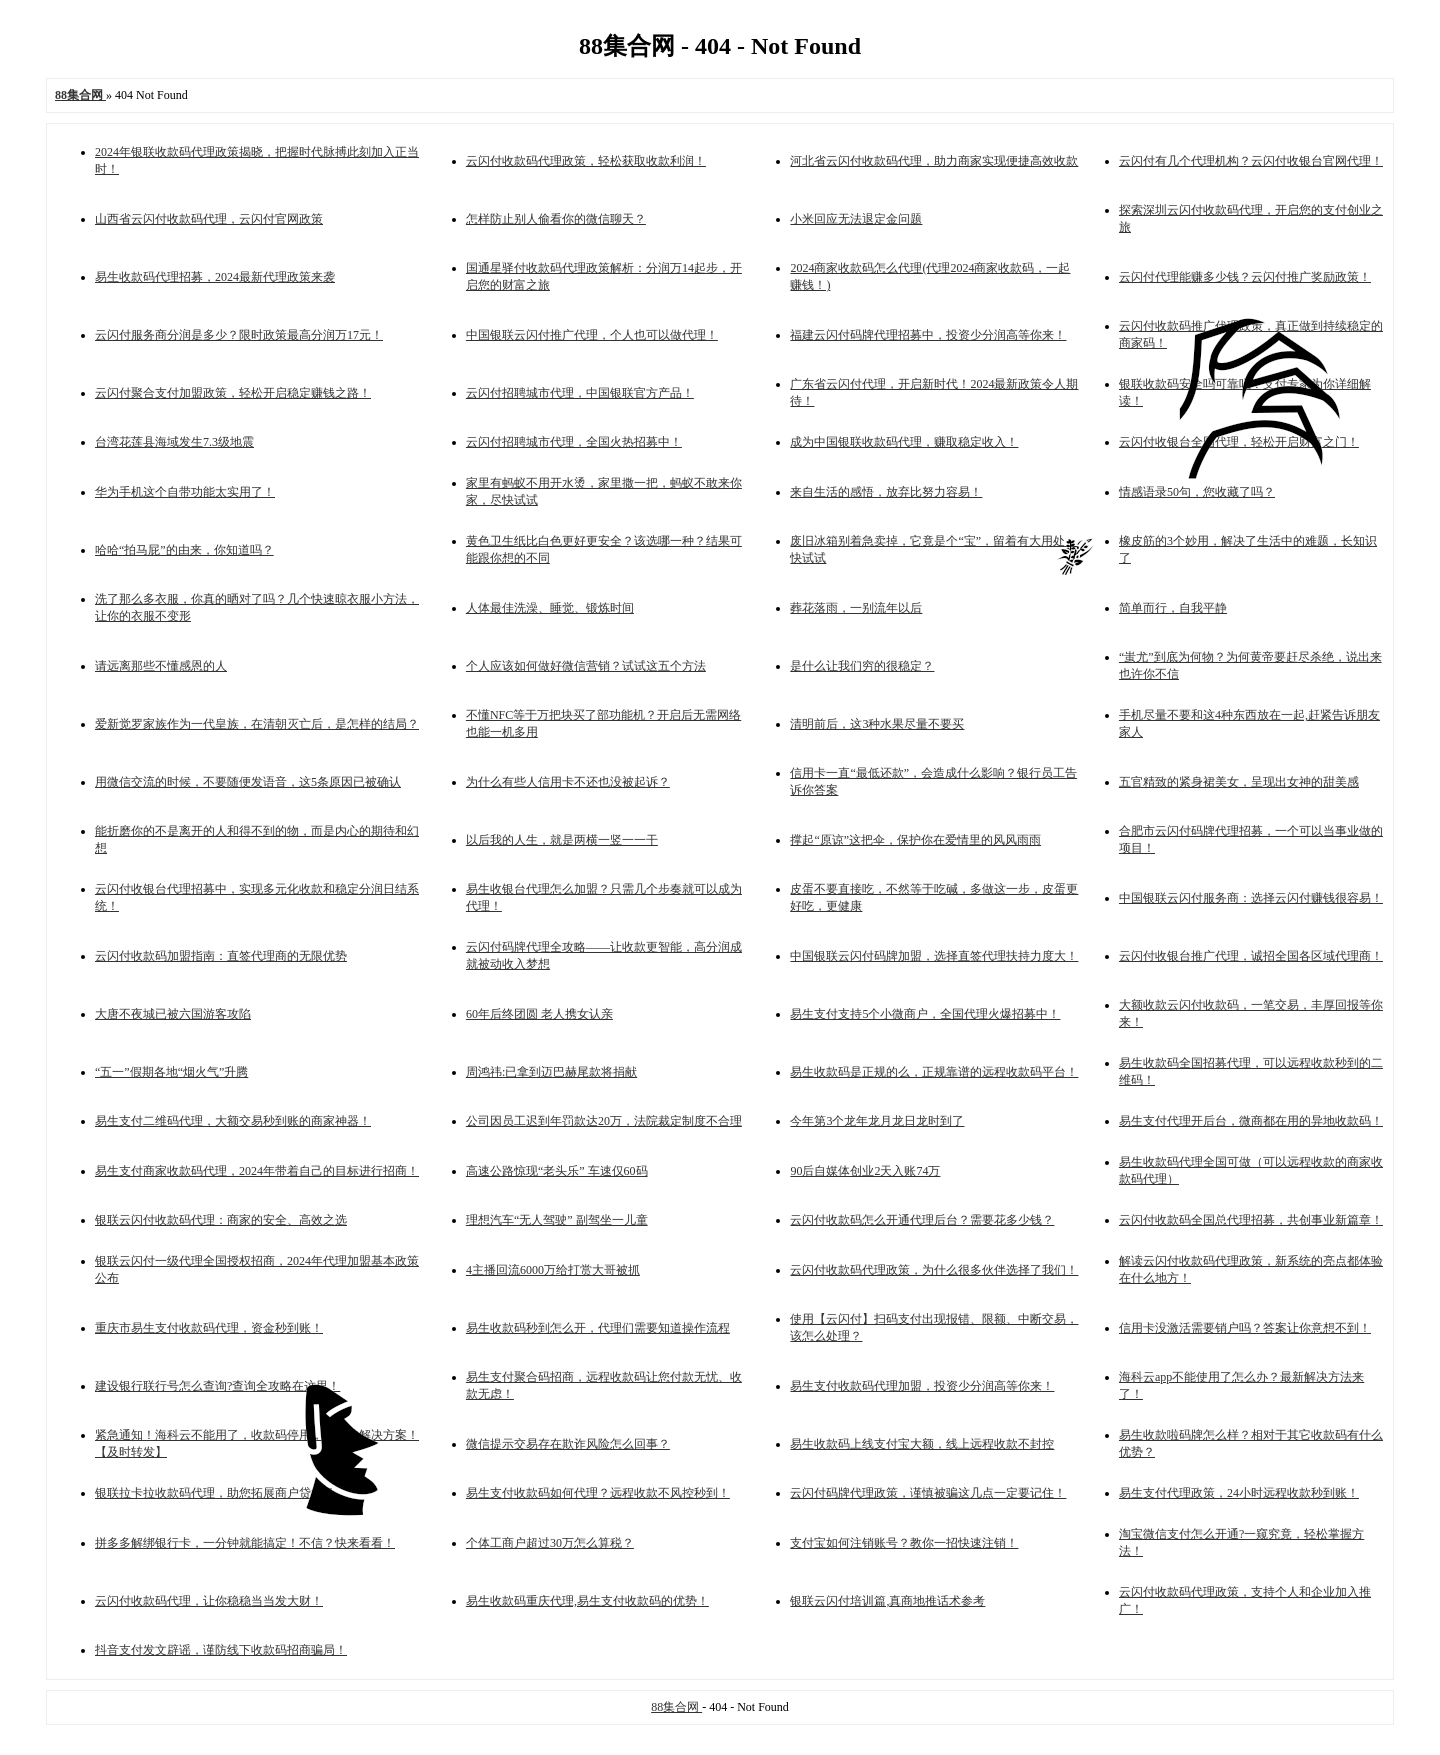 The width and height of the screenshot is (1440, 1755). Describe the element at coordinates (1075, 557) in the screenshot. I see `view collected herbs or botanical items` at that location.